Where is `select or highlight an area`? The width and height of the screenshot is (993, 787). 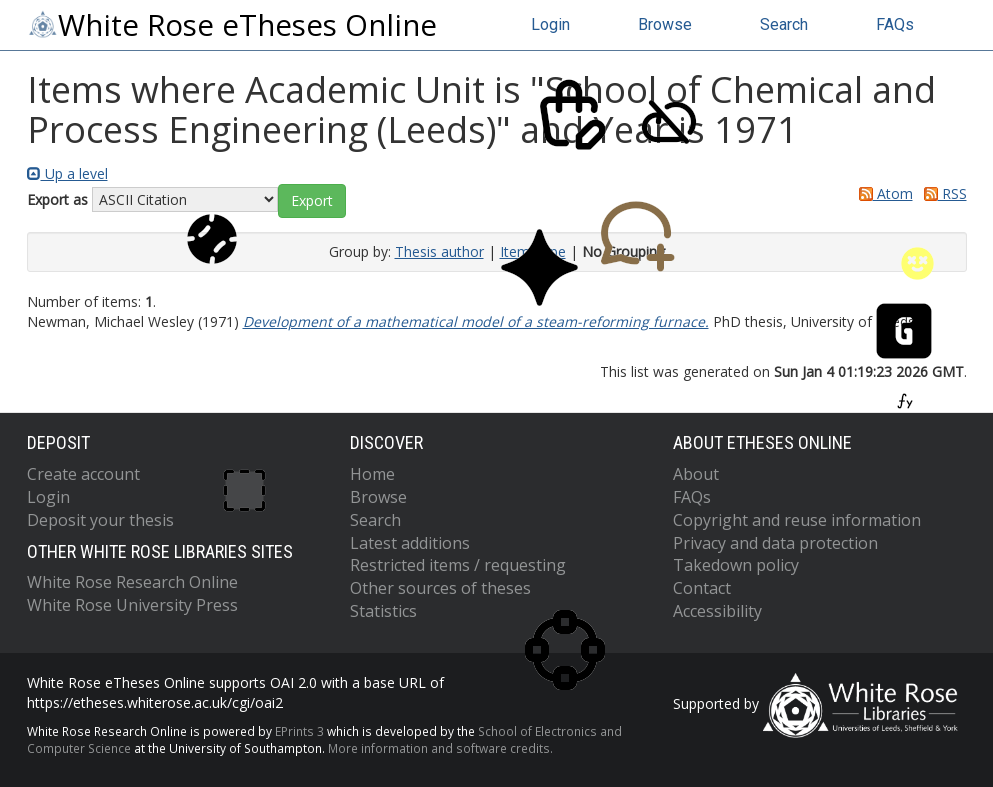 select or highlight an area is located at coordinates (244, 490).